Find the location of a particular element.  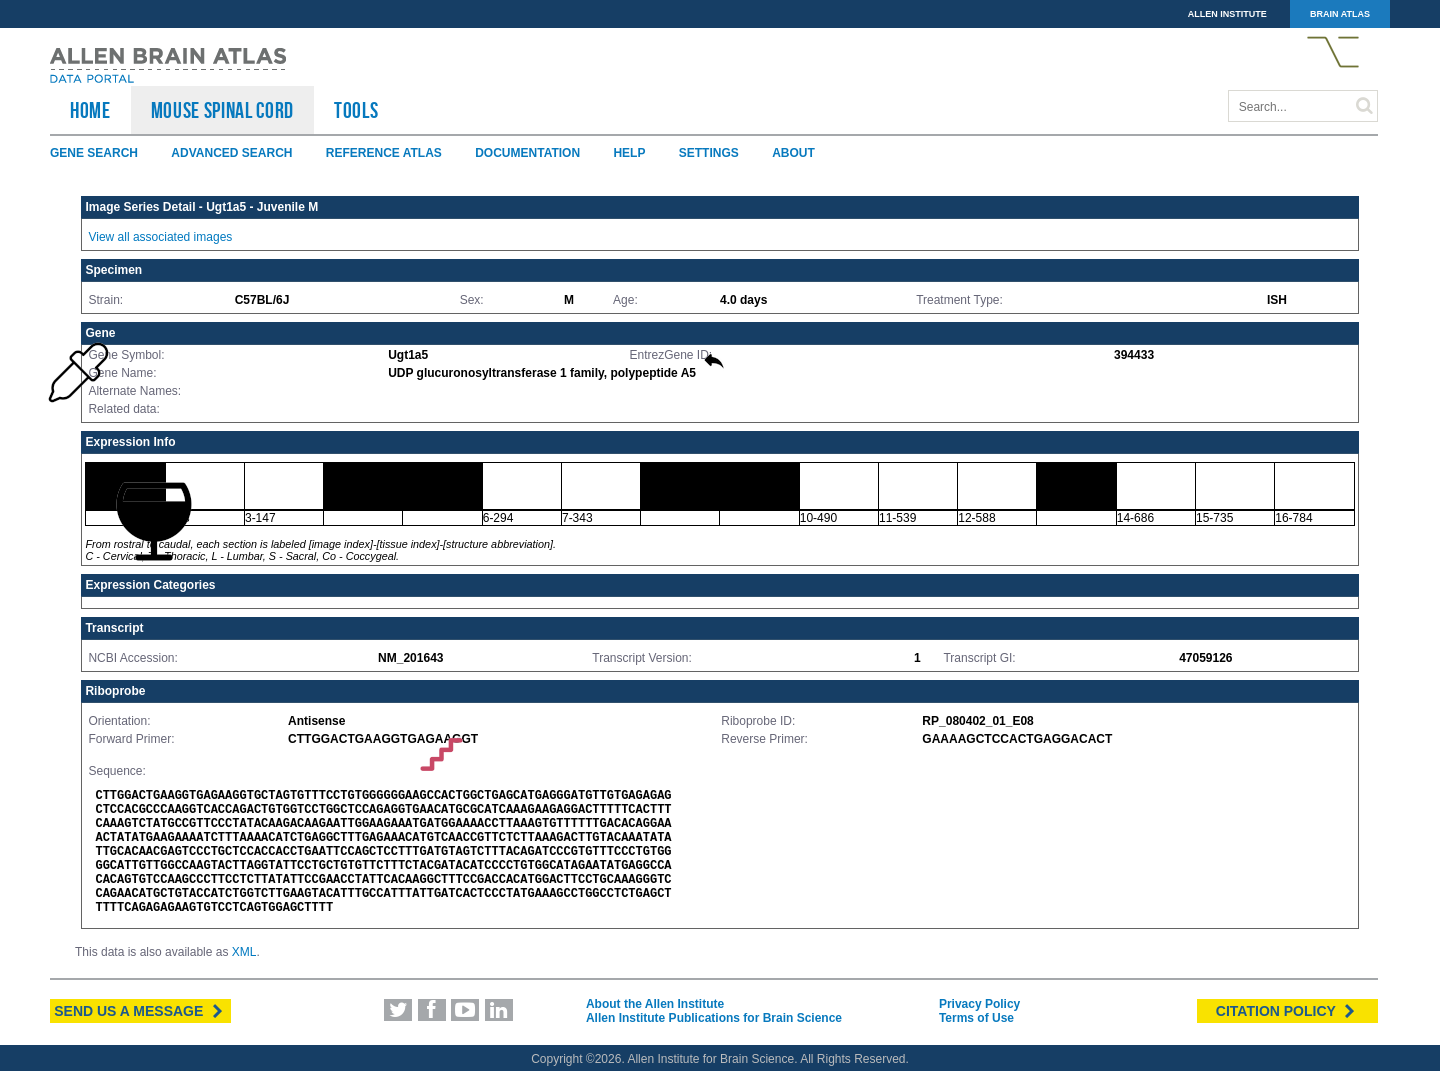

pick a color from the screen is located at coordinates (78, 372).